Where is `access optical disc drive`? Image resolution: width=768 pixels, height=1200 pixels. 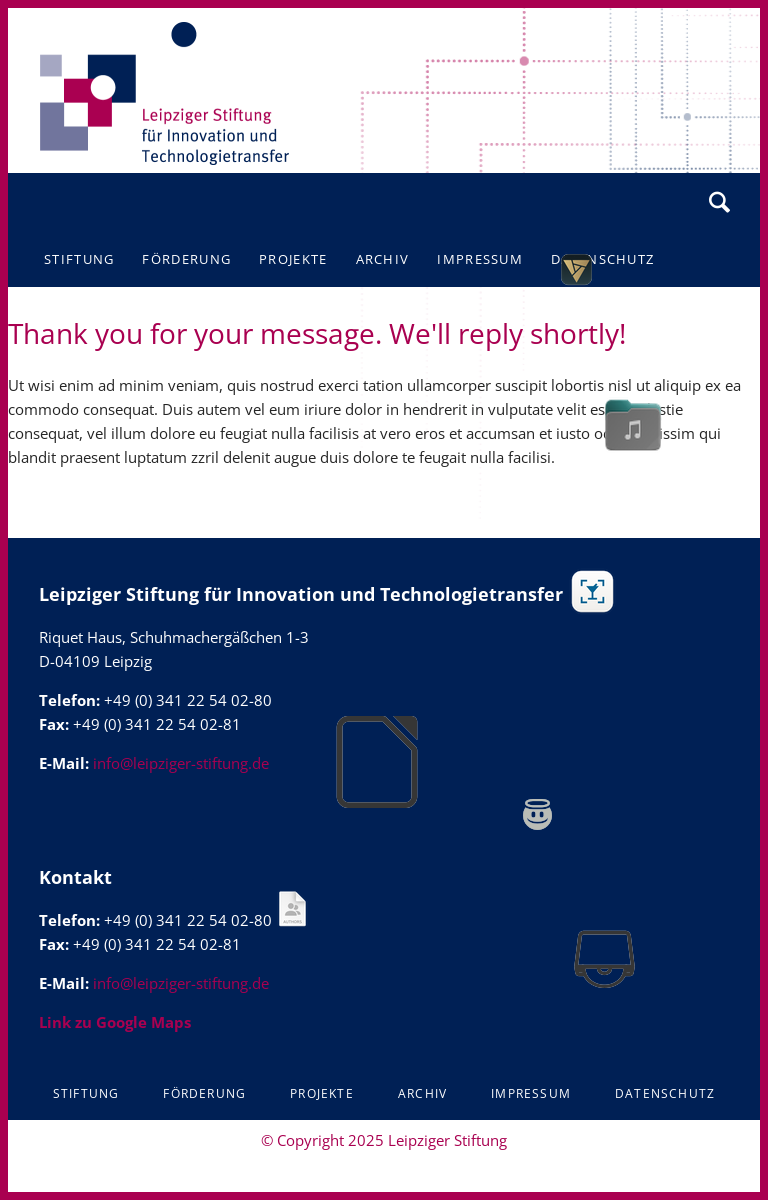 access optical disc drive is located at coordinates (604, 957).